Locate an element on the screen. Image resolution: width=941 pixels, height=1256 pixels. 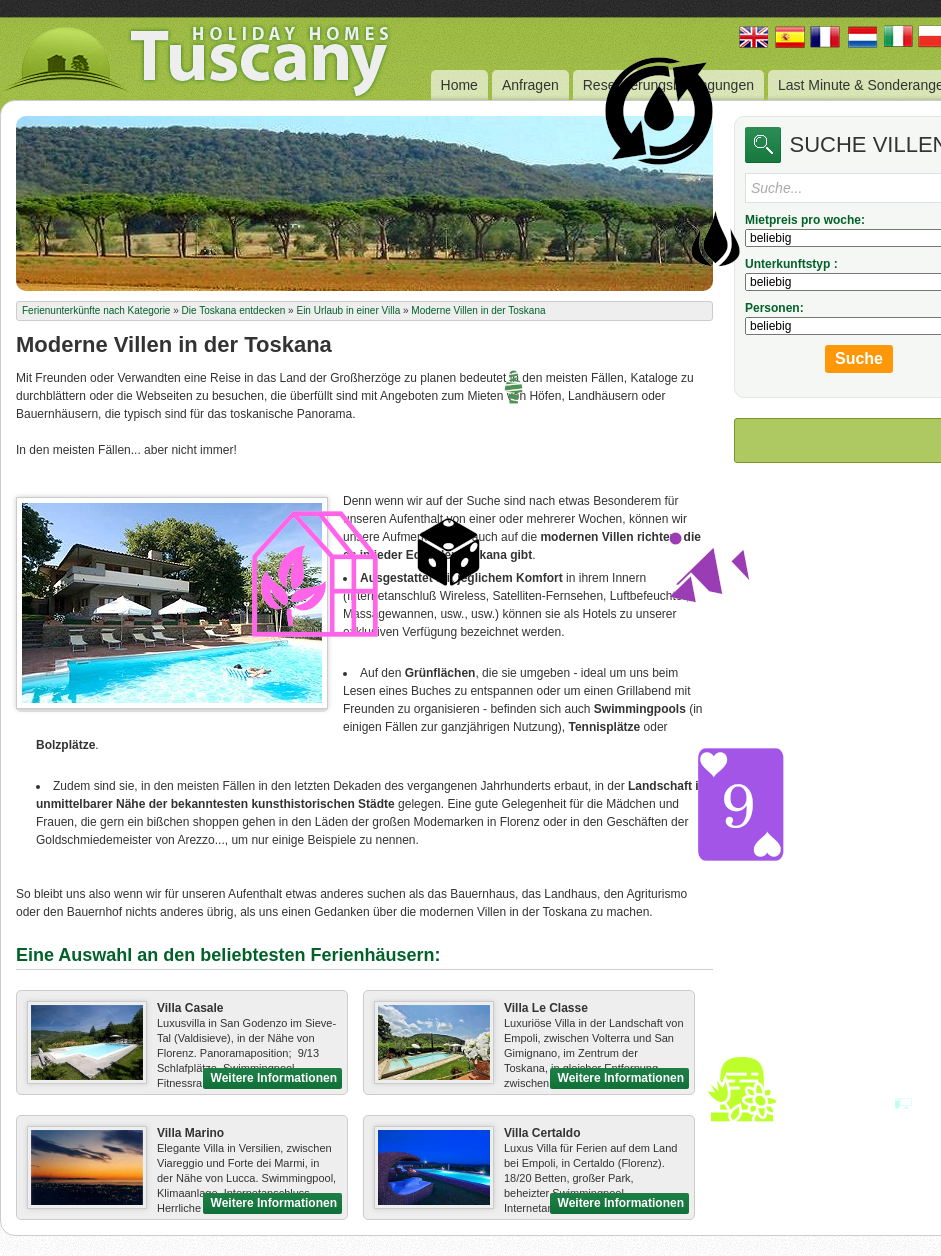
access desktop or PC gaming mode is located at coordinates (903, 1103).